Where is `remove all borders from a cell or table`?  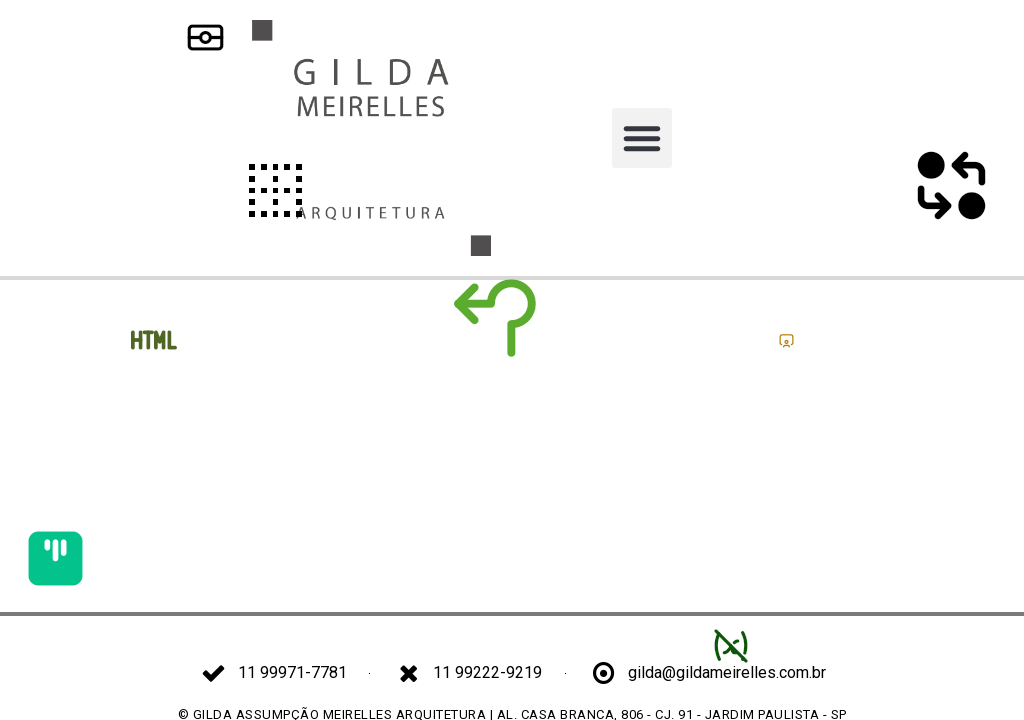 remove all borders from a cell or table is located at coordinates (275, 190).